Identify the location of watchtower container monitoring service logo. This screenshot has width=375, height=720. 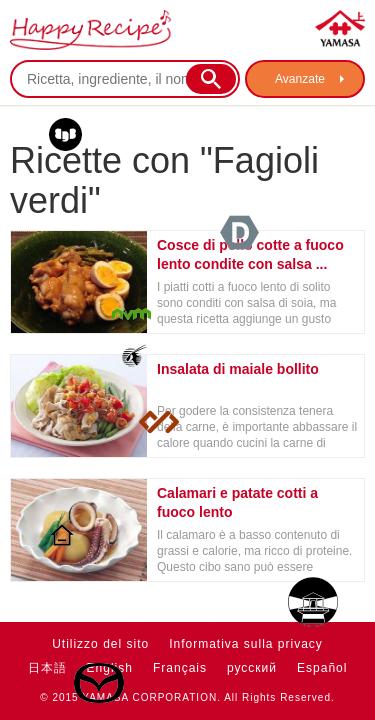
(313, 602).